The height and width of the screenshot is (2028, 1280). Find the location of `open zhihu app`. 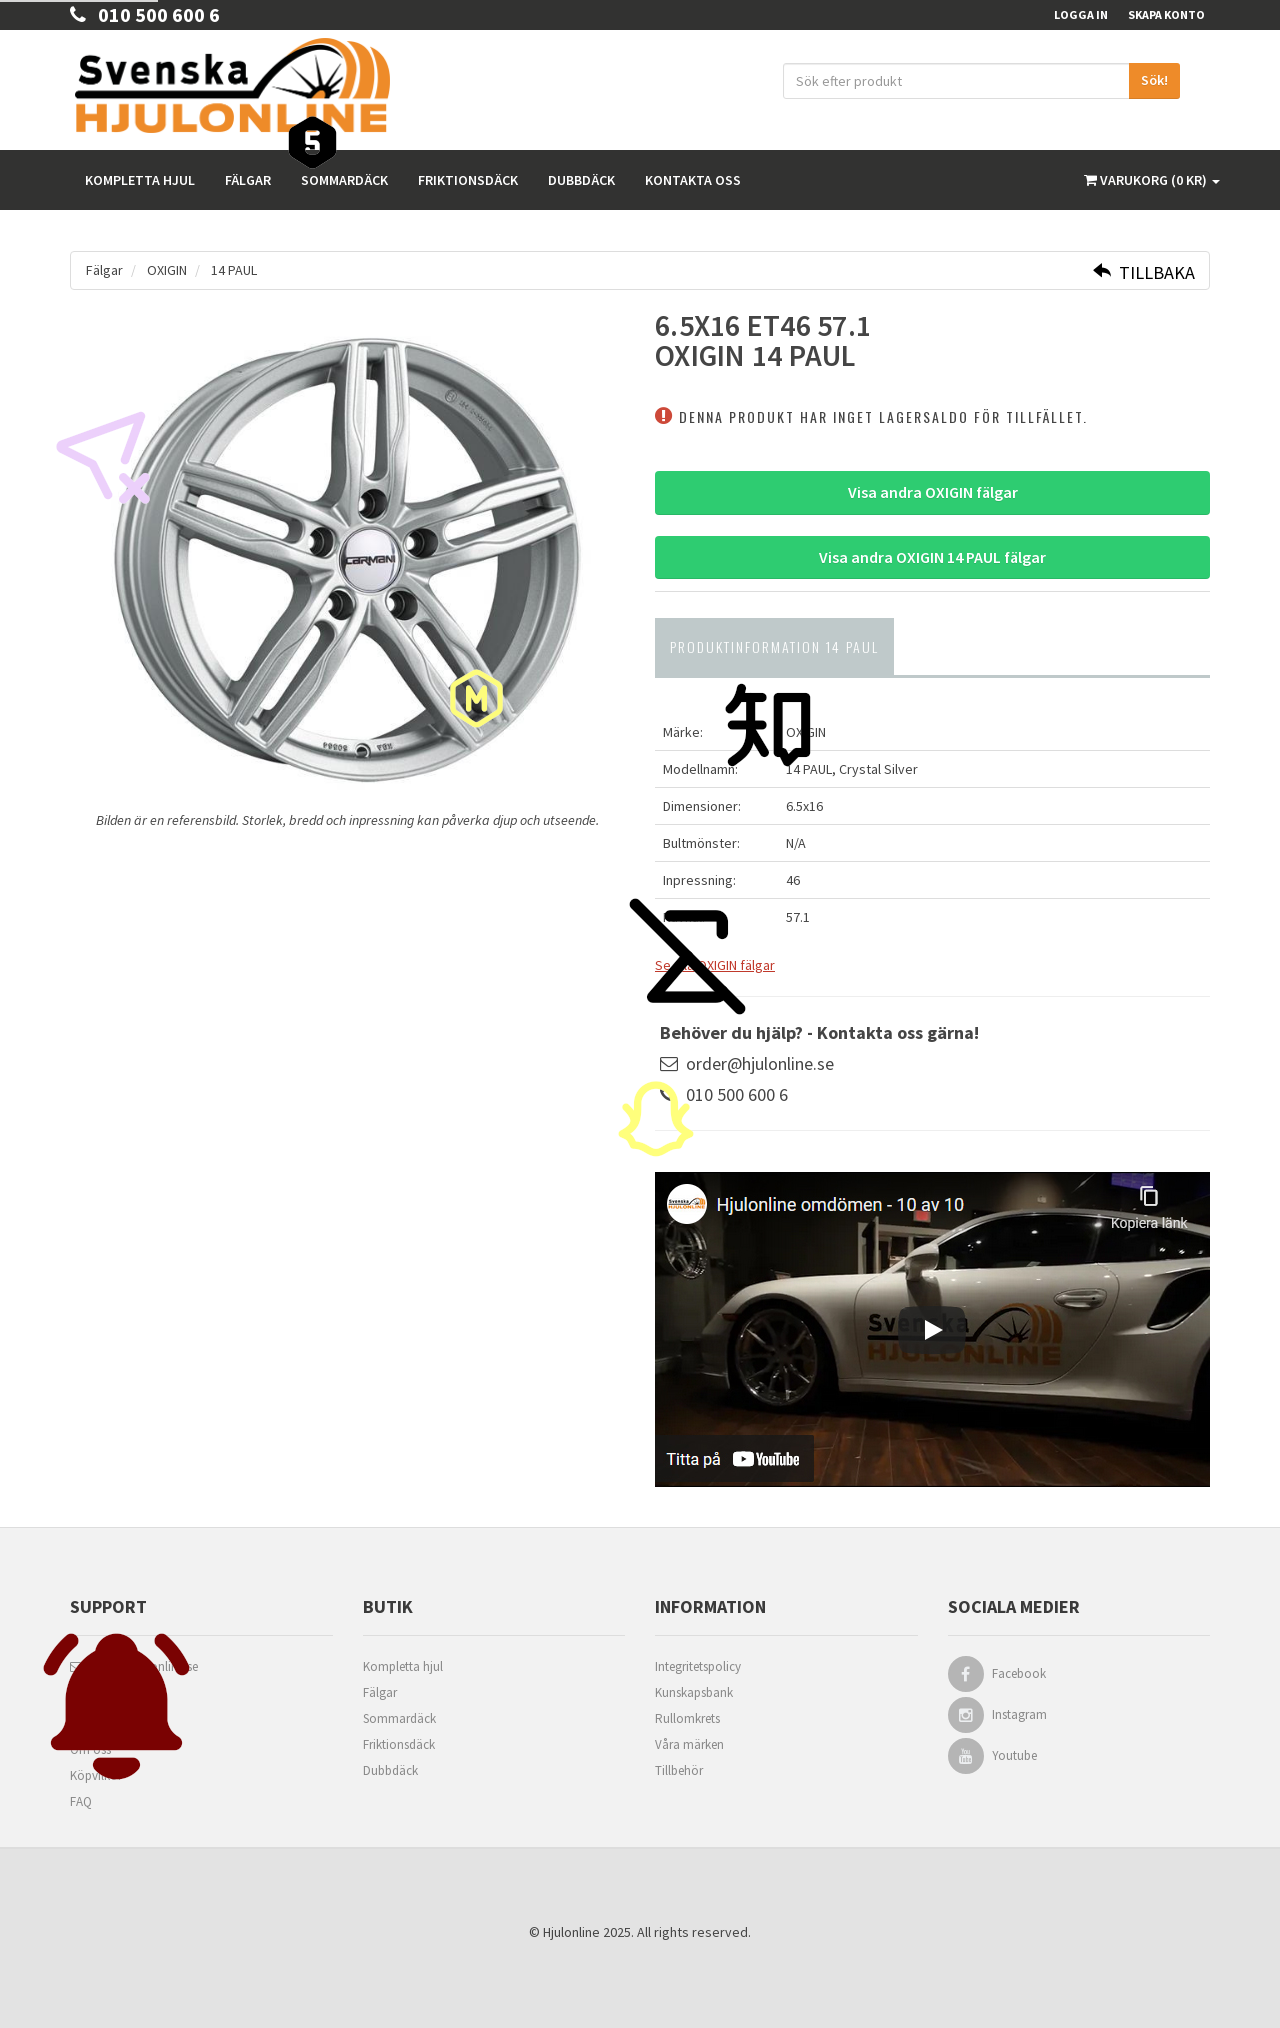

open zhihu app is located at coordinates (769, 725).